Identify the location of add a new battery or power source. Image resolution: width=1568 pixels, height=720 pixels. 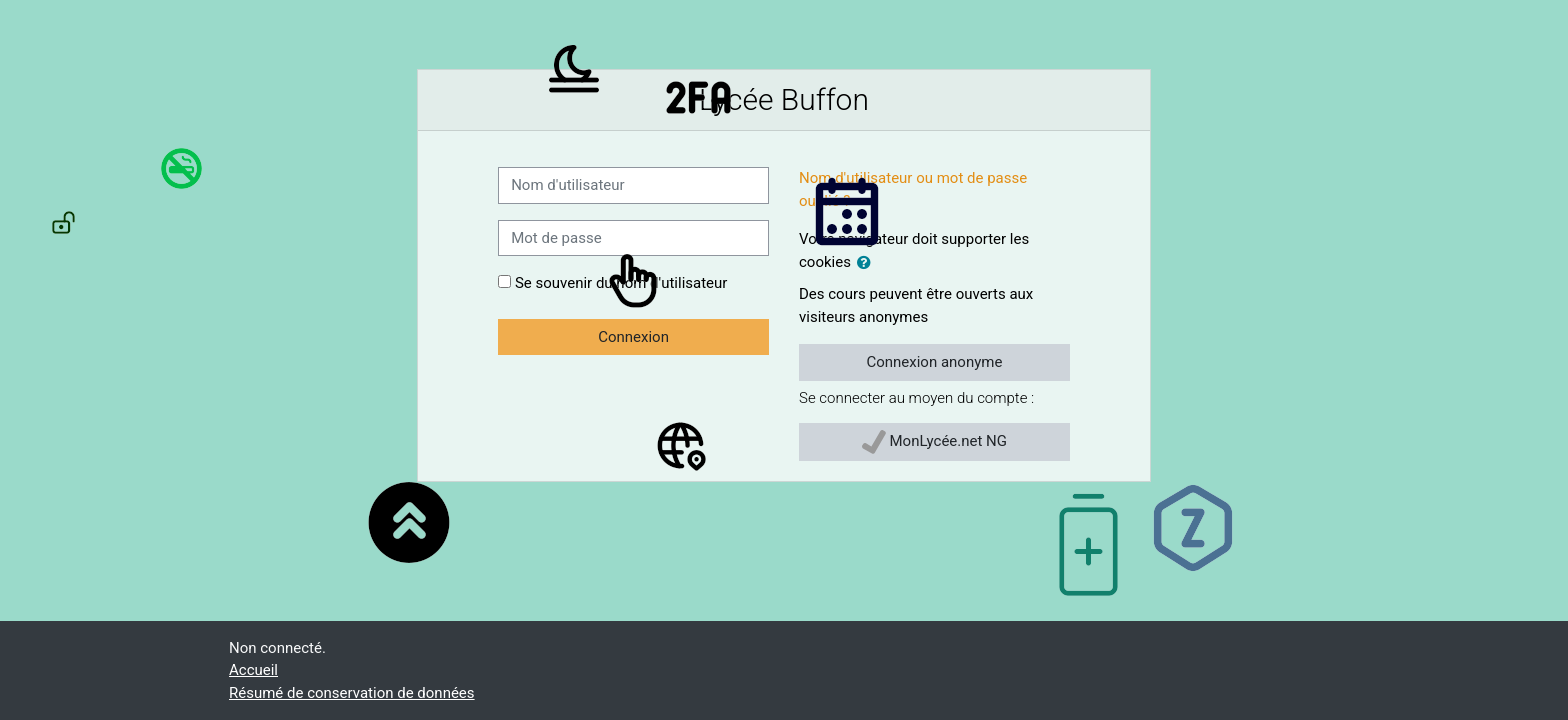
(1088, 546).